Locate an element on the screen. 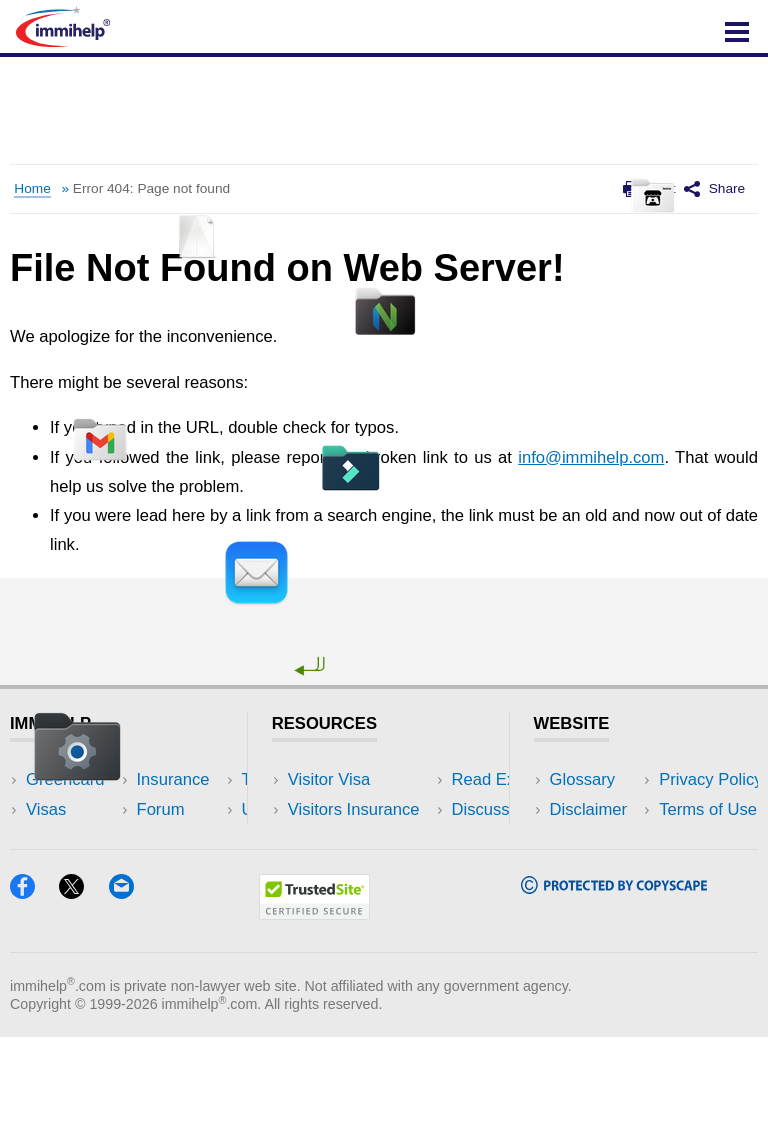  open wondershare filmora project files is located at coordinates (350, 469).